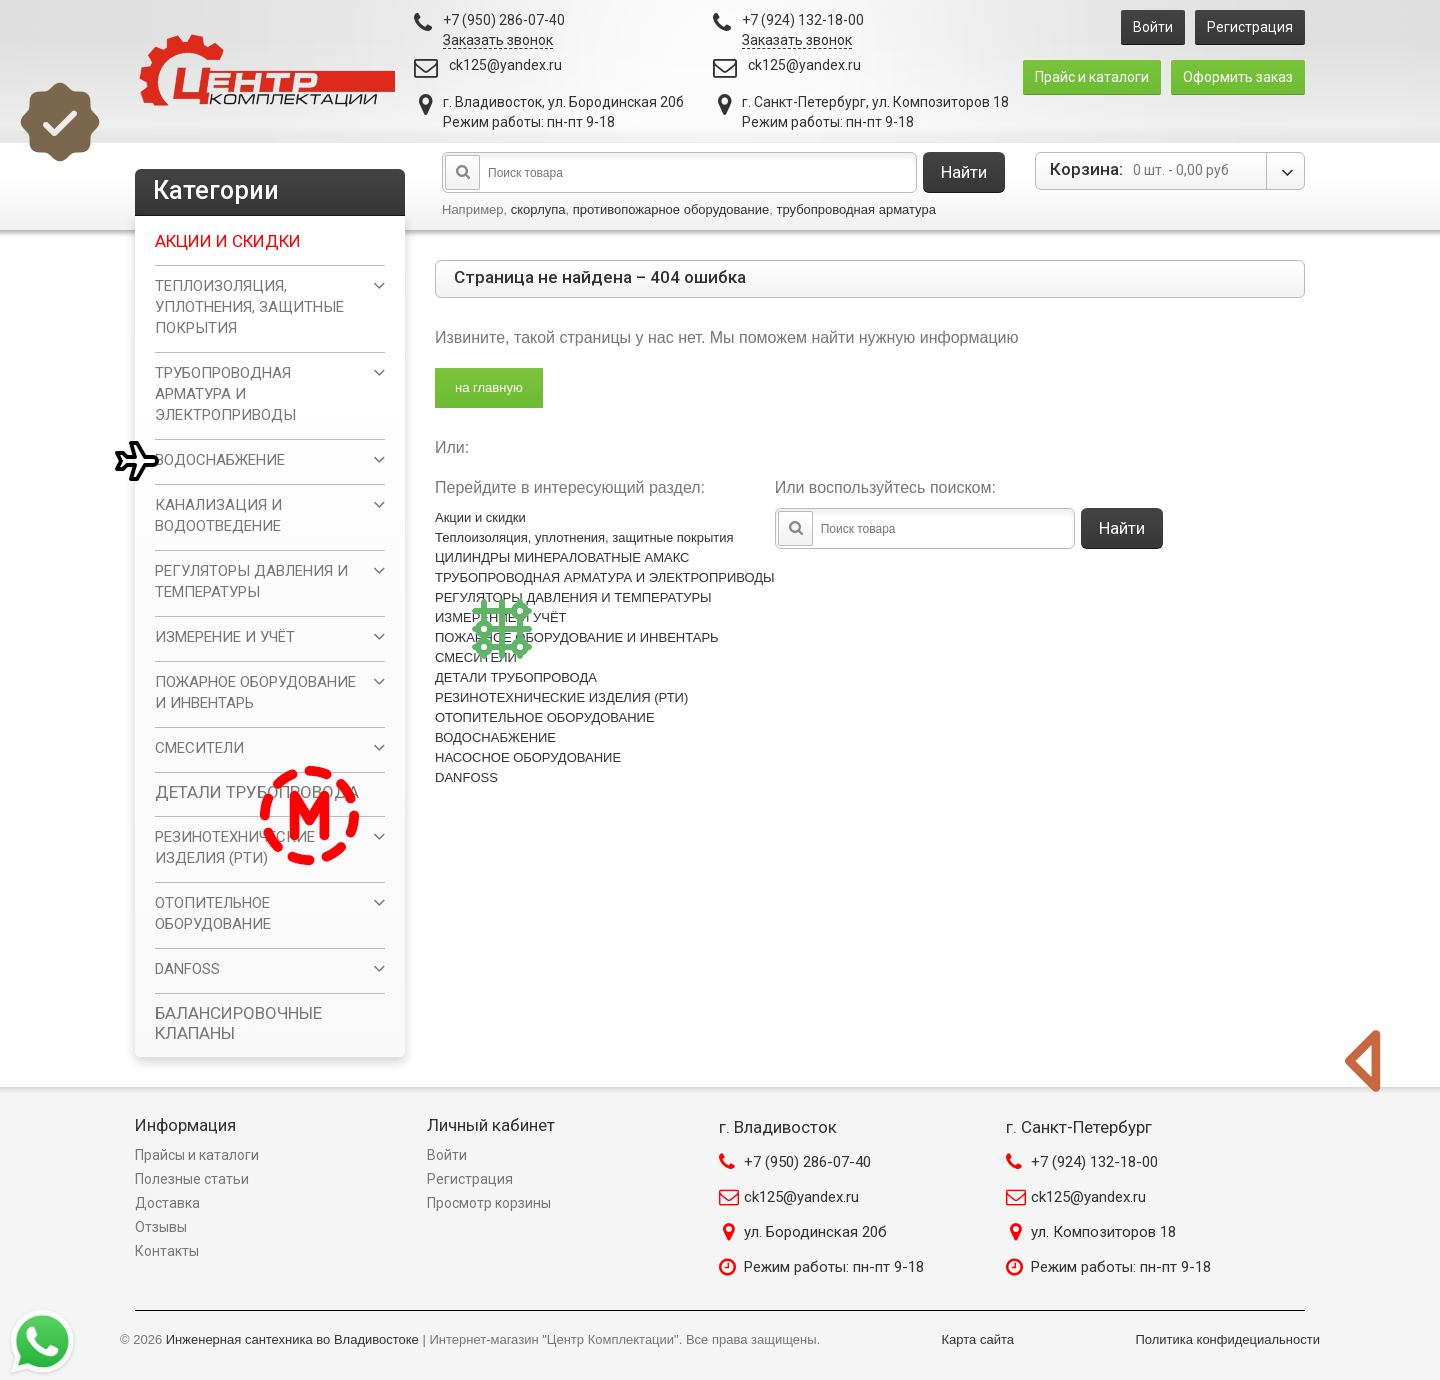 This screenshot has width=1440, height=1380. I want to click on indicates a pending or in-progress medium priority status, so click(309, 815).